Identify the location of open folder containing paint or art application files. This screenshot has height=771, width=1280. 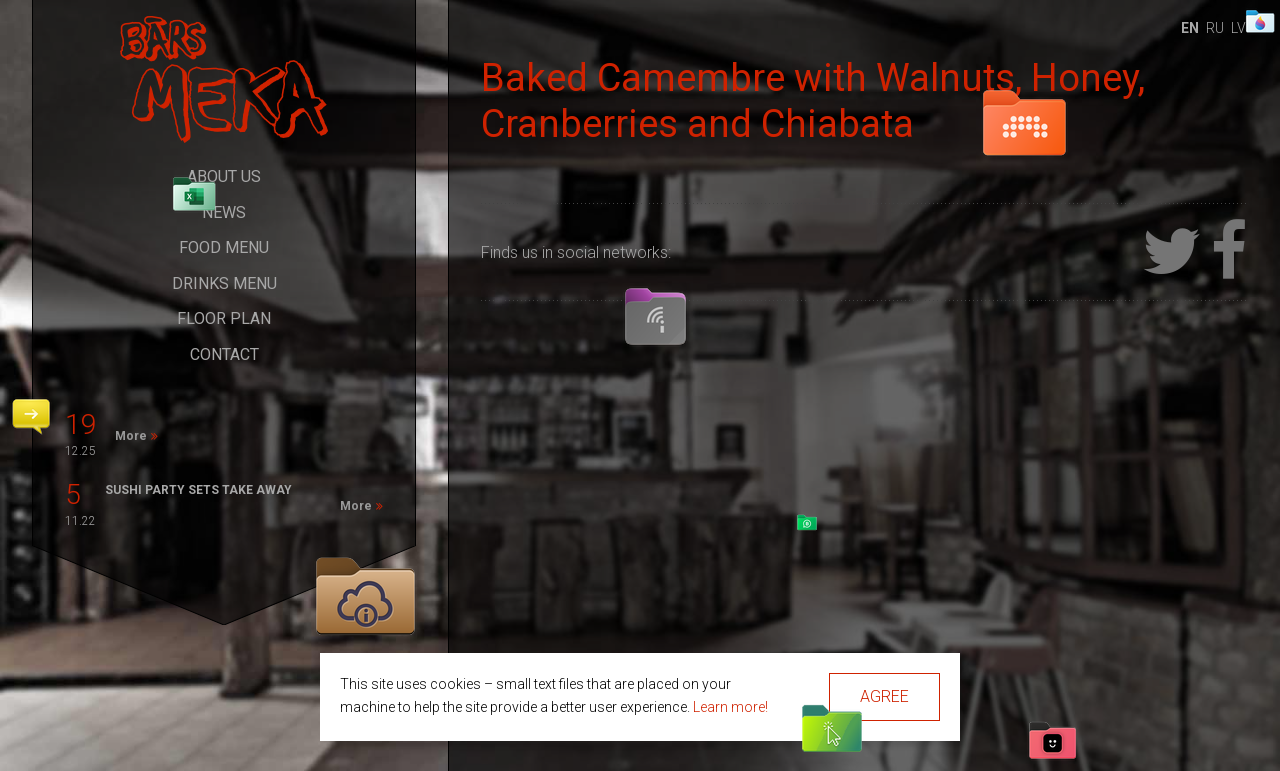
(1260, 22).